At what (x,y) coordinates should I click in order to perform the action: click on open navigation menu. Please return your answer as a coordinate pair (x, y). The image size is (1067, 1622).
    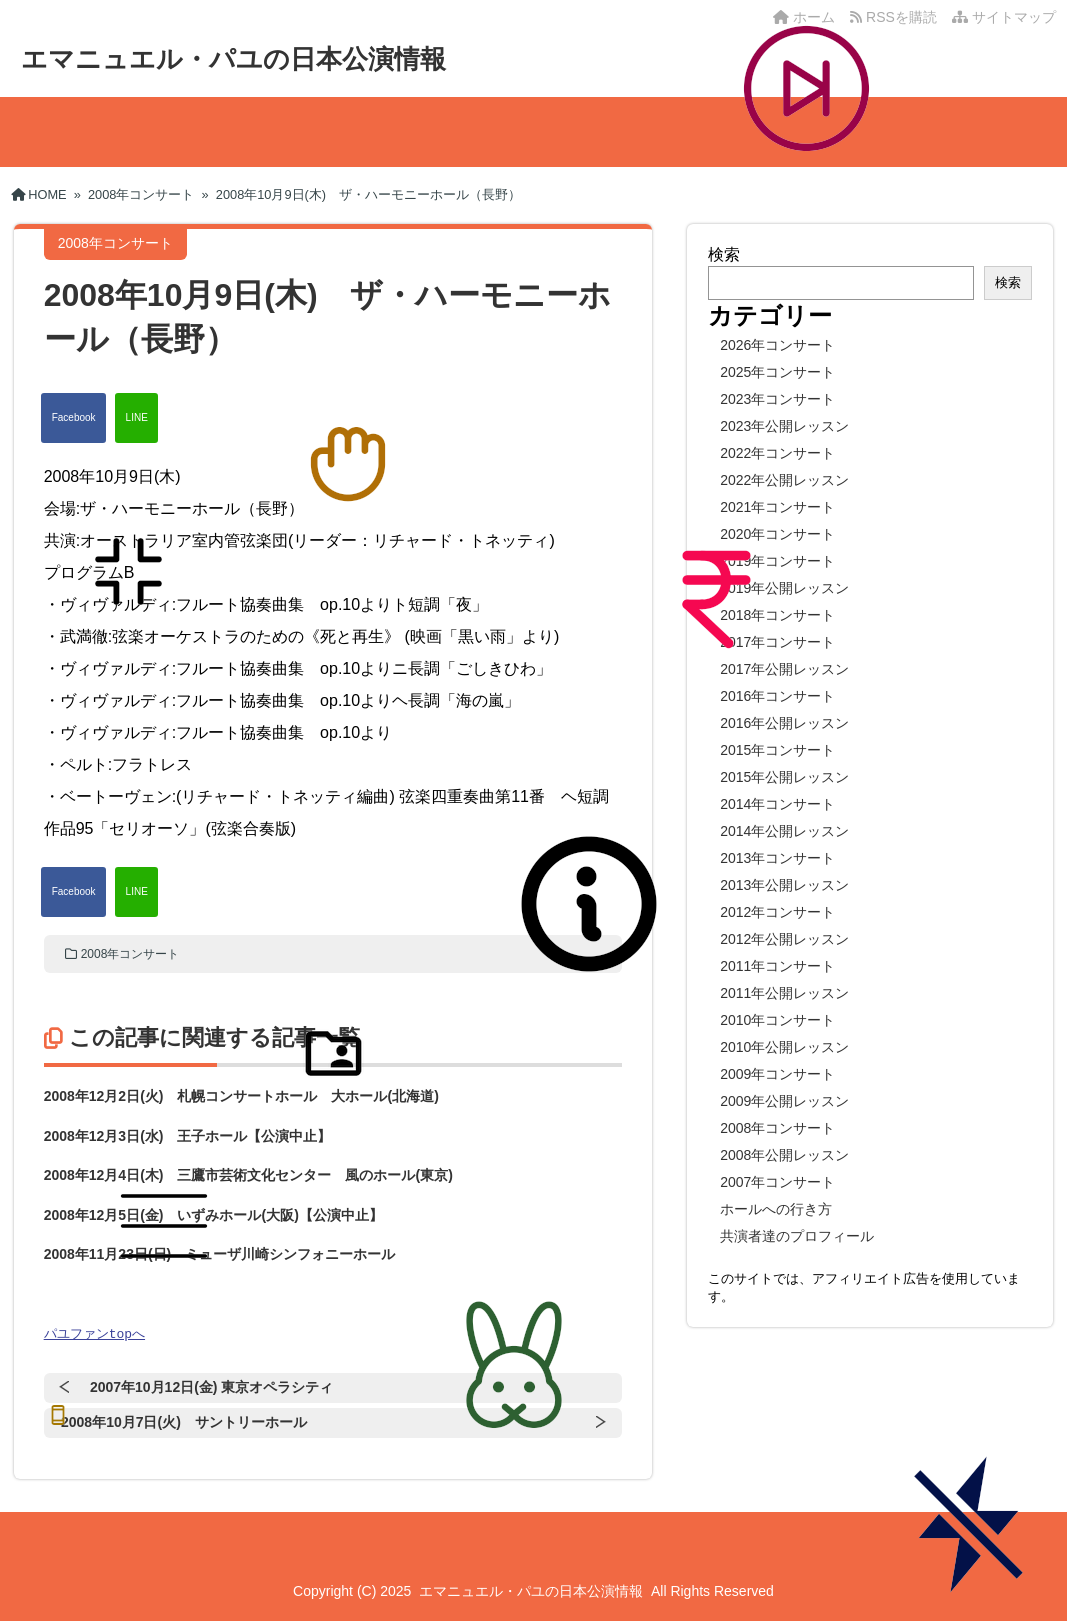
    Looking at the image, I should click on (164, 1226).